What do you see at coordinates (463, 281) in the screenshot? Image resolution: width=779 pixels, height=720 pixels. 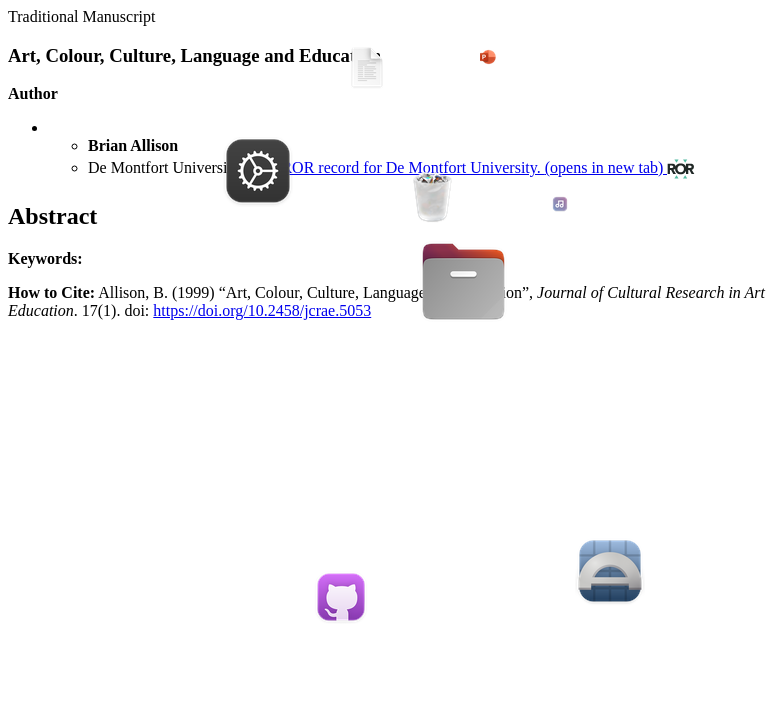 I see `open the file manager application` at bounding box center [463, 281].